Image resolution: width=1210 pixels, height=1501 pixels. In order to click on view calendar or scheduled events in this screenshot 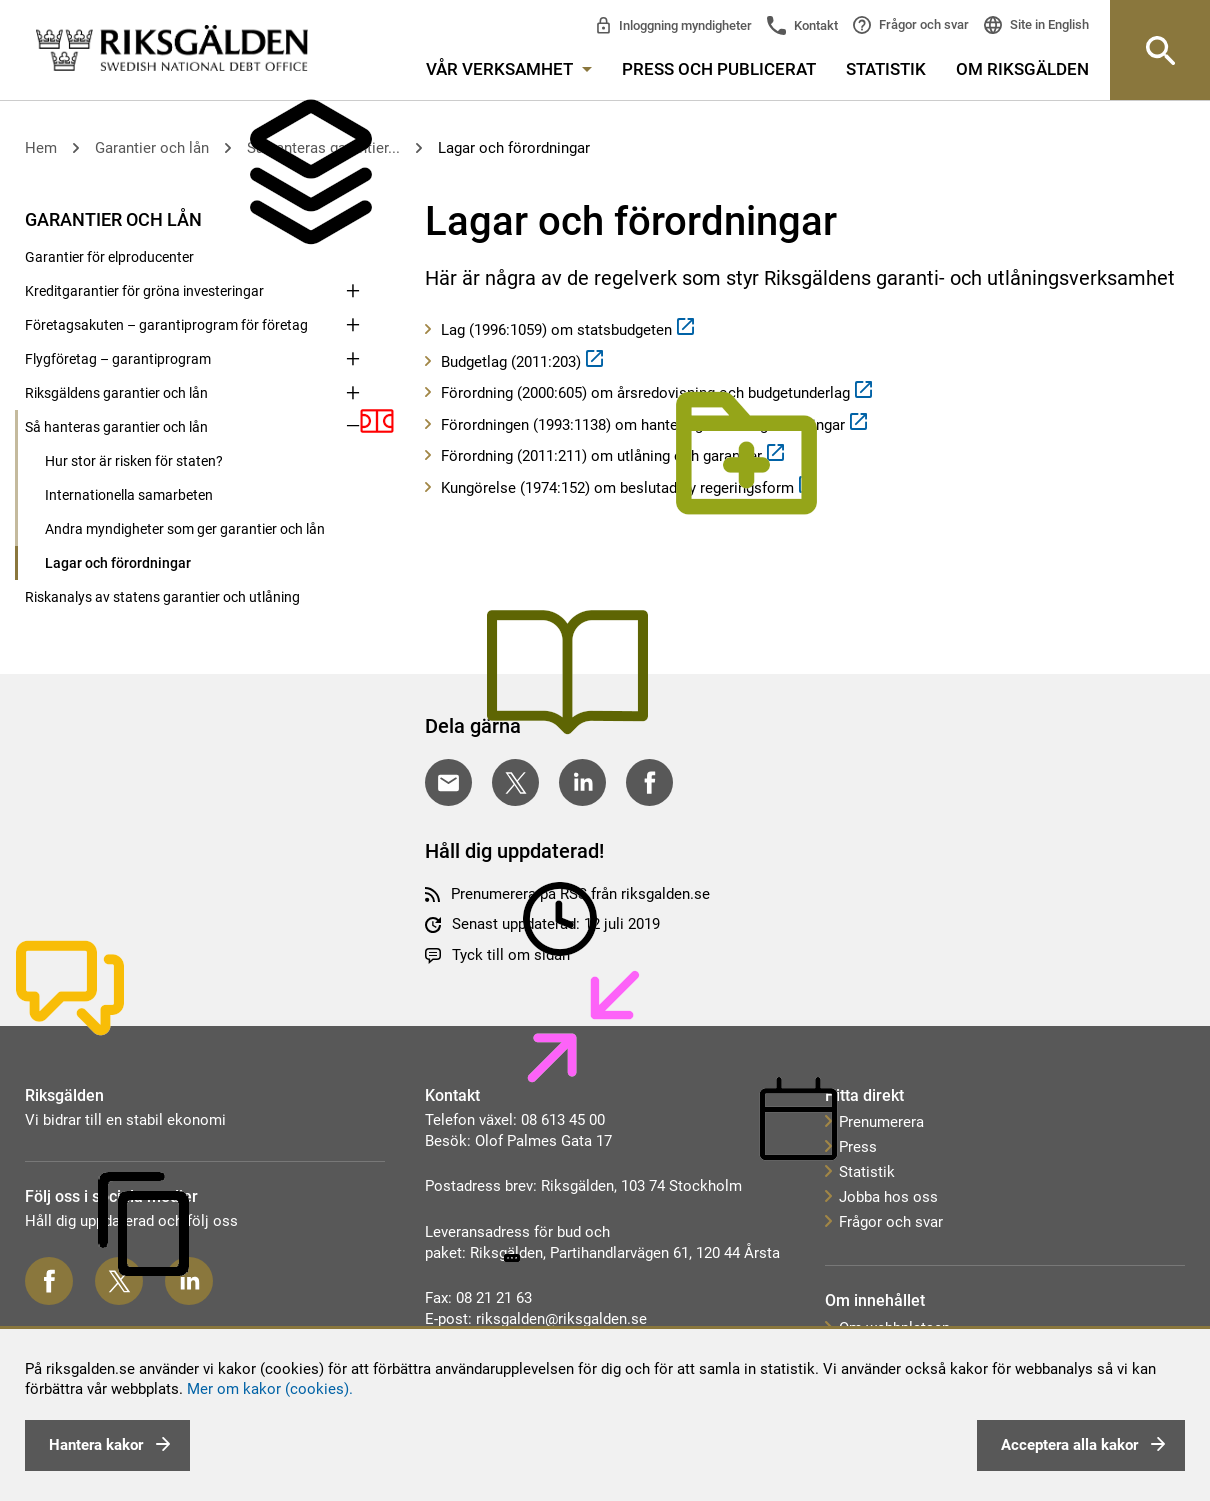, I will do `click(798, 1121)`.